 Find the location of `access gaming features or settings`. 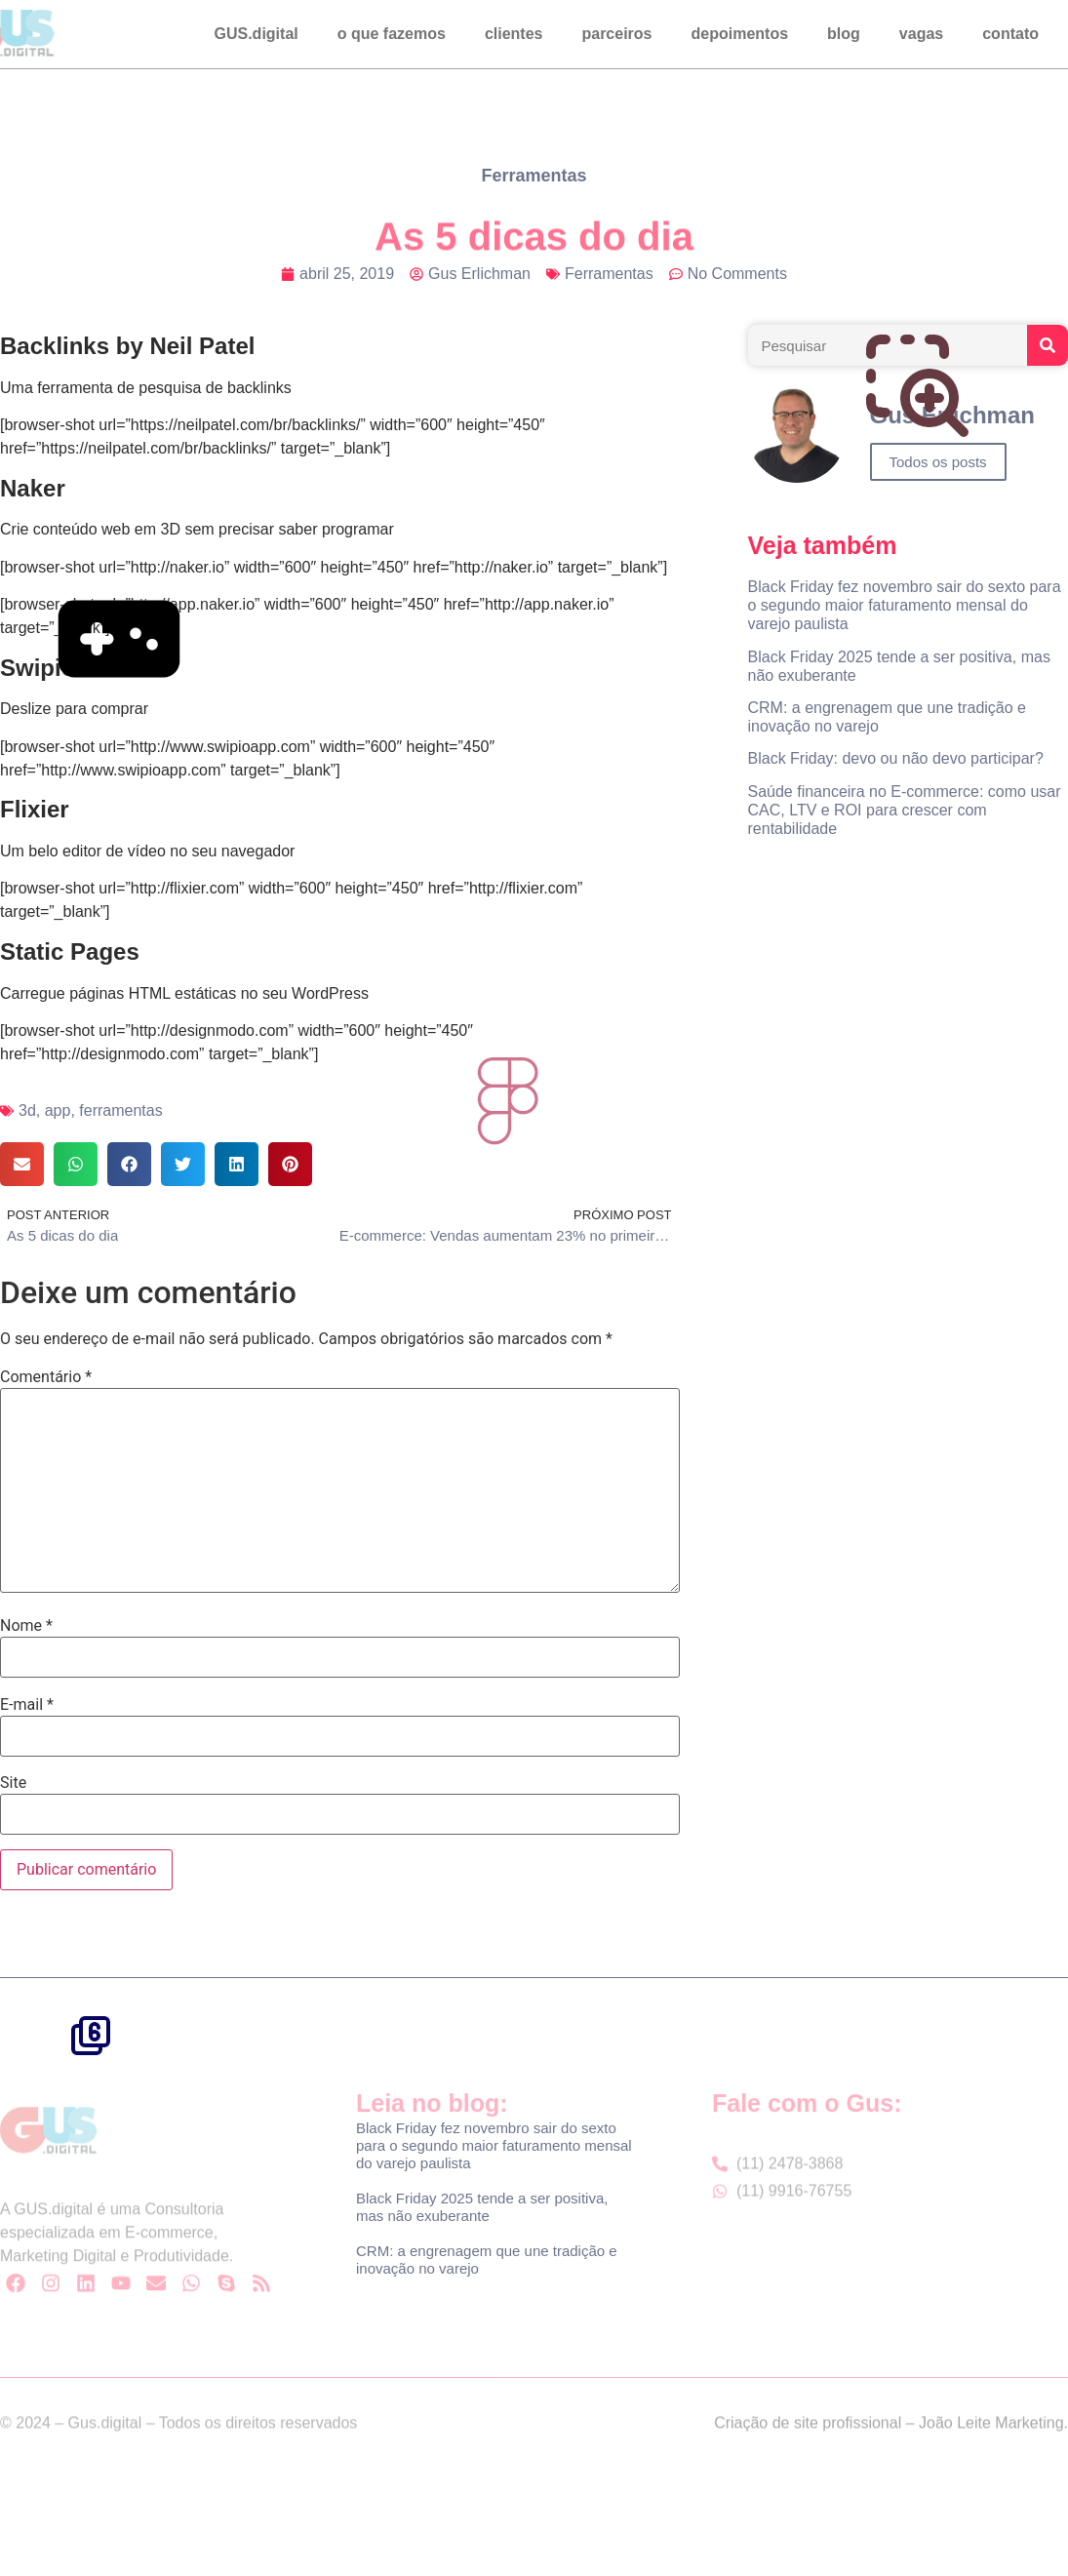

access gaming features or settings is located at coordinates (119, 639).